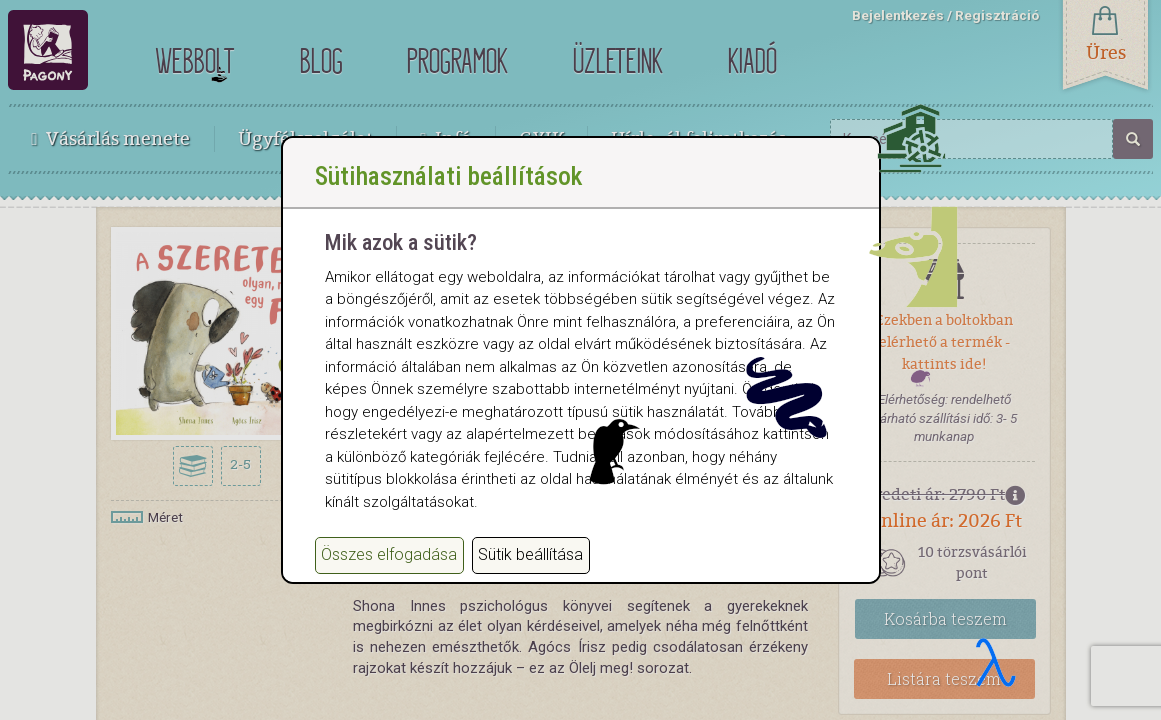  I want to click on access water mill building or production facility, so click(911, 138).